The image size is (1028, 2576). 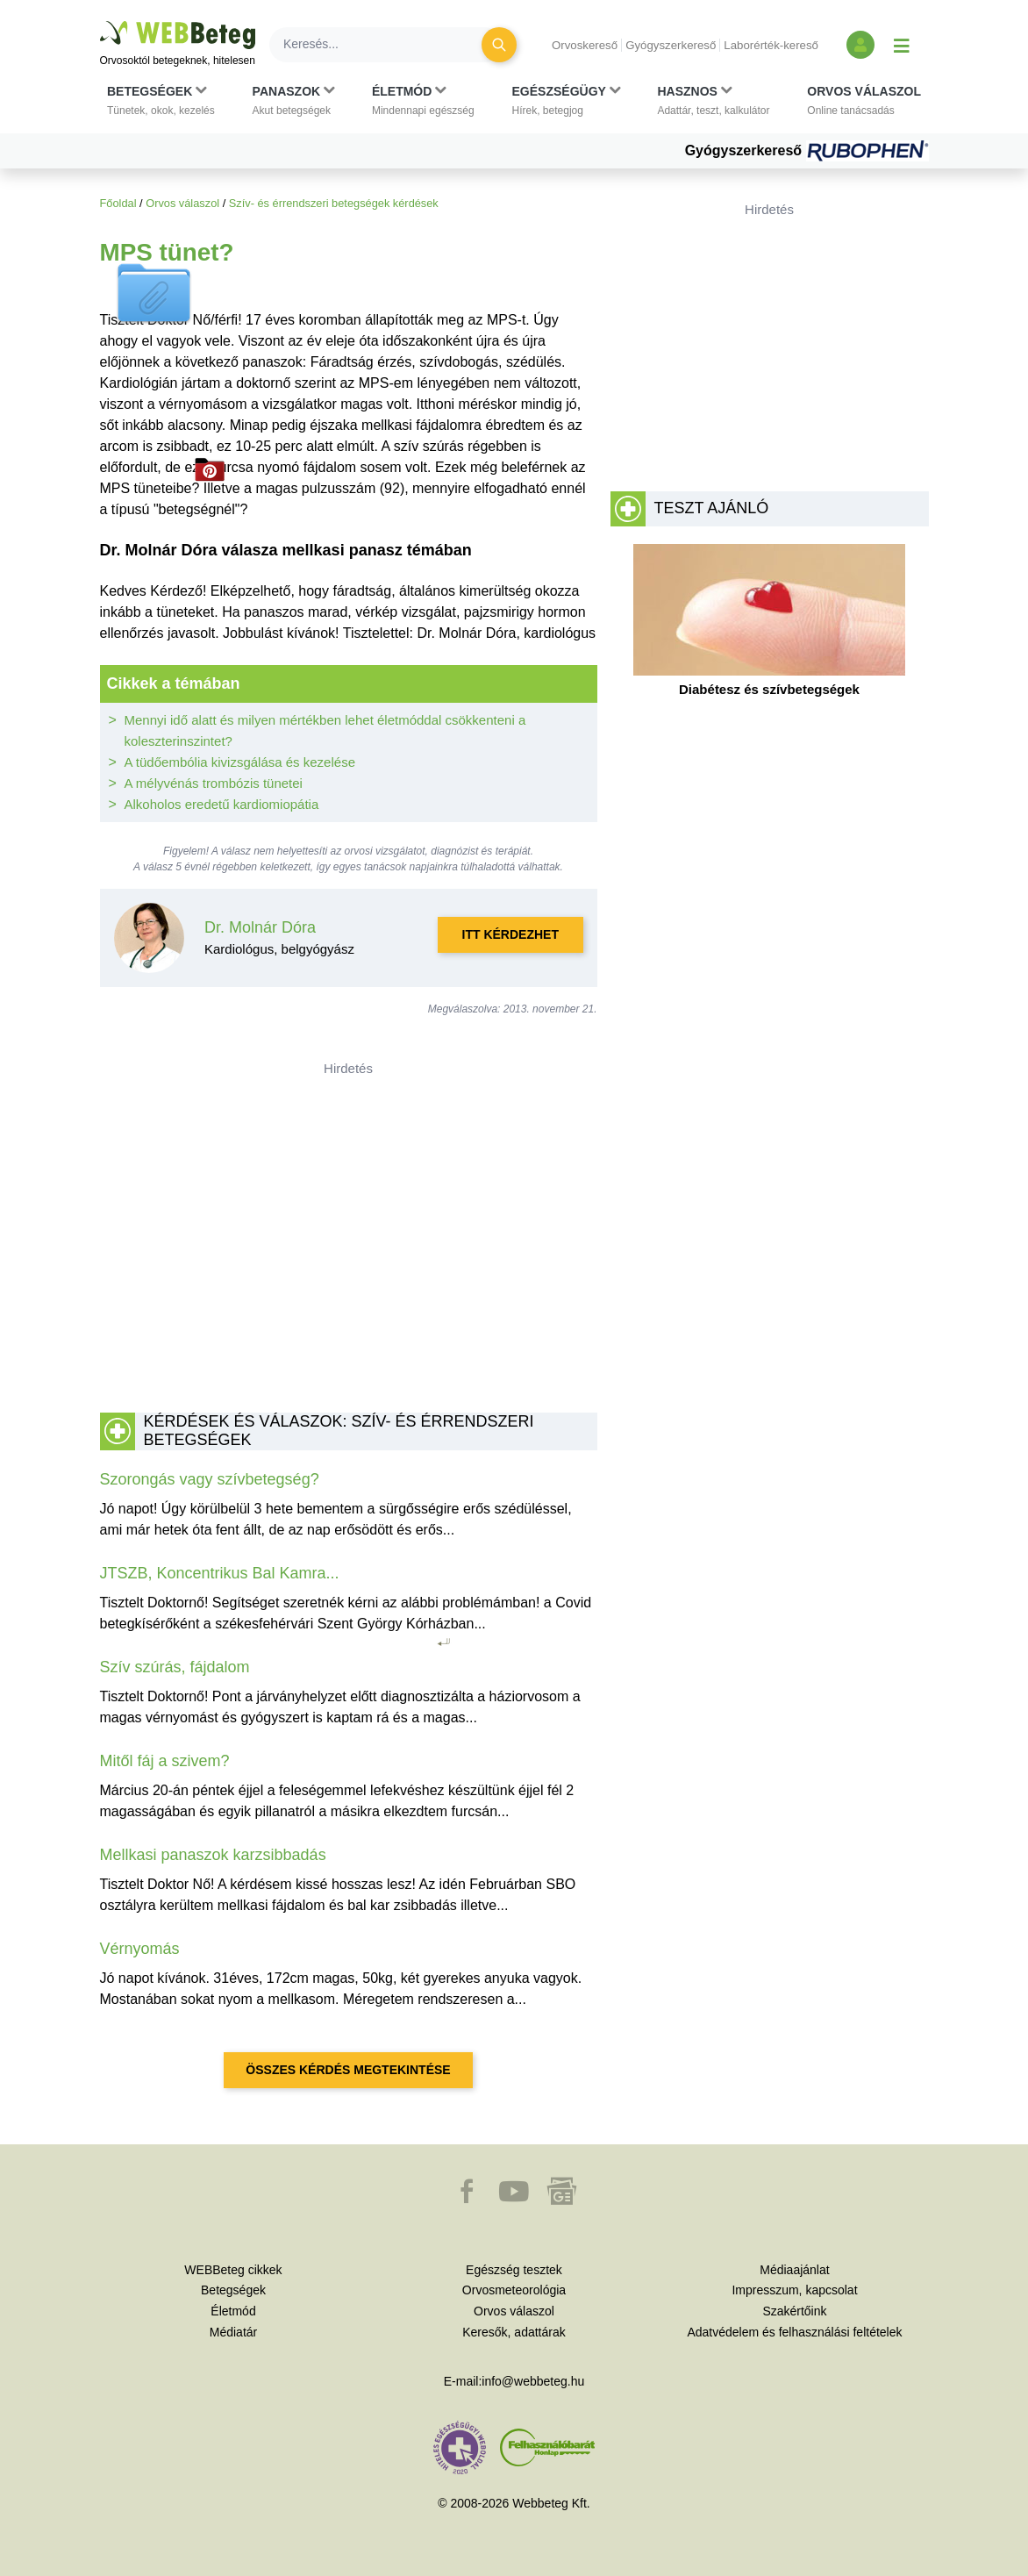 What do you see at coordinates (153, 292) in the screenshot?
I see `open folder containing email attachments` at bounding box center [153, 292].